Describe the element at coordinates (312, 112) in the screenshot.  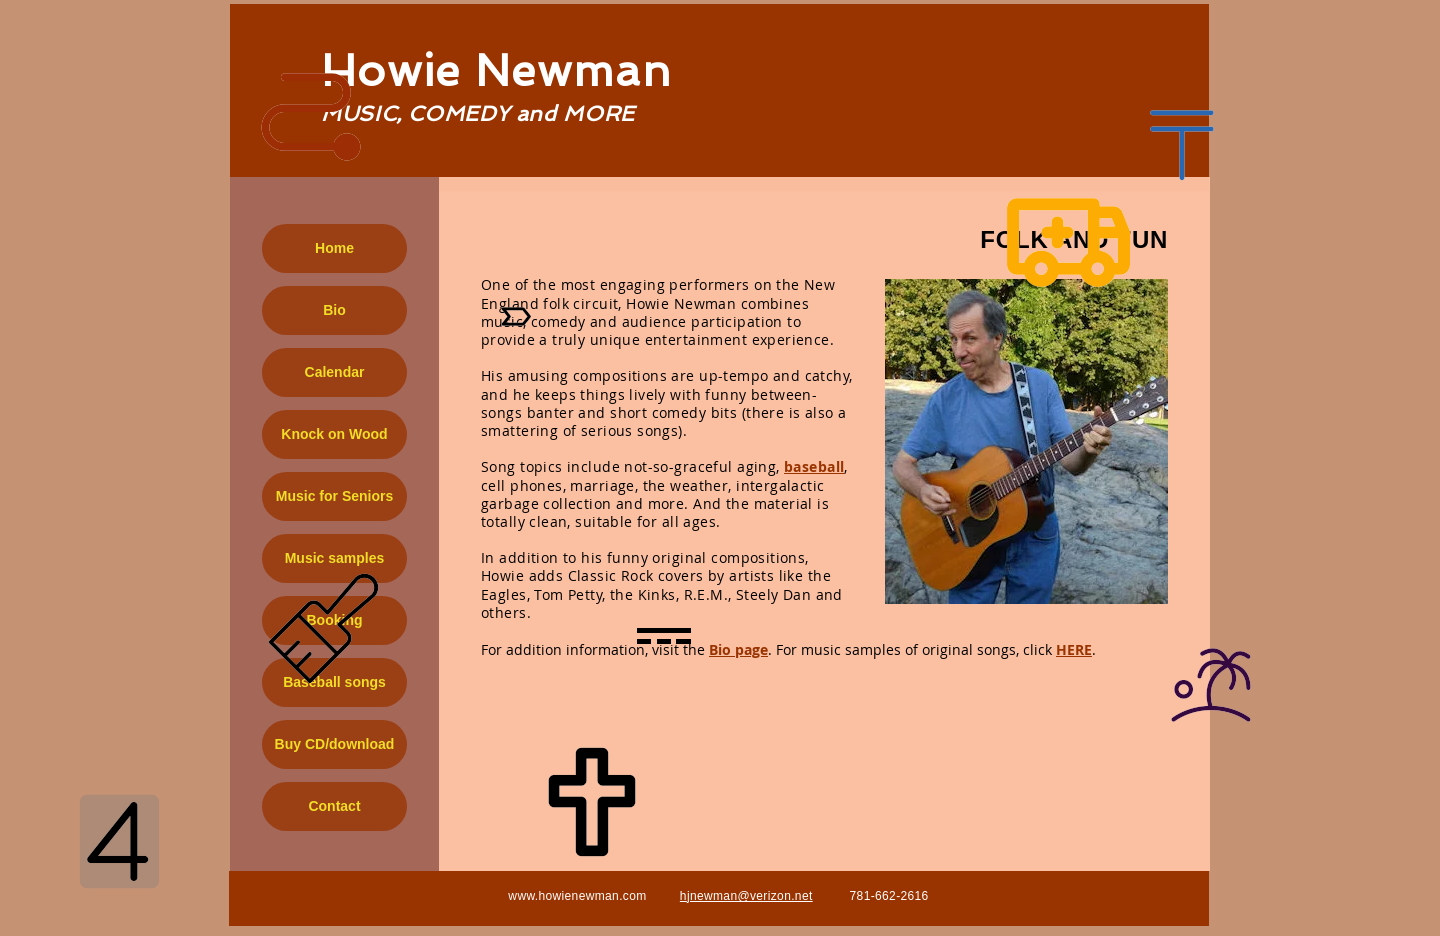
I see `view or edit a route path` at that location.